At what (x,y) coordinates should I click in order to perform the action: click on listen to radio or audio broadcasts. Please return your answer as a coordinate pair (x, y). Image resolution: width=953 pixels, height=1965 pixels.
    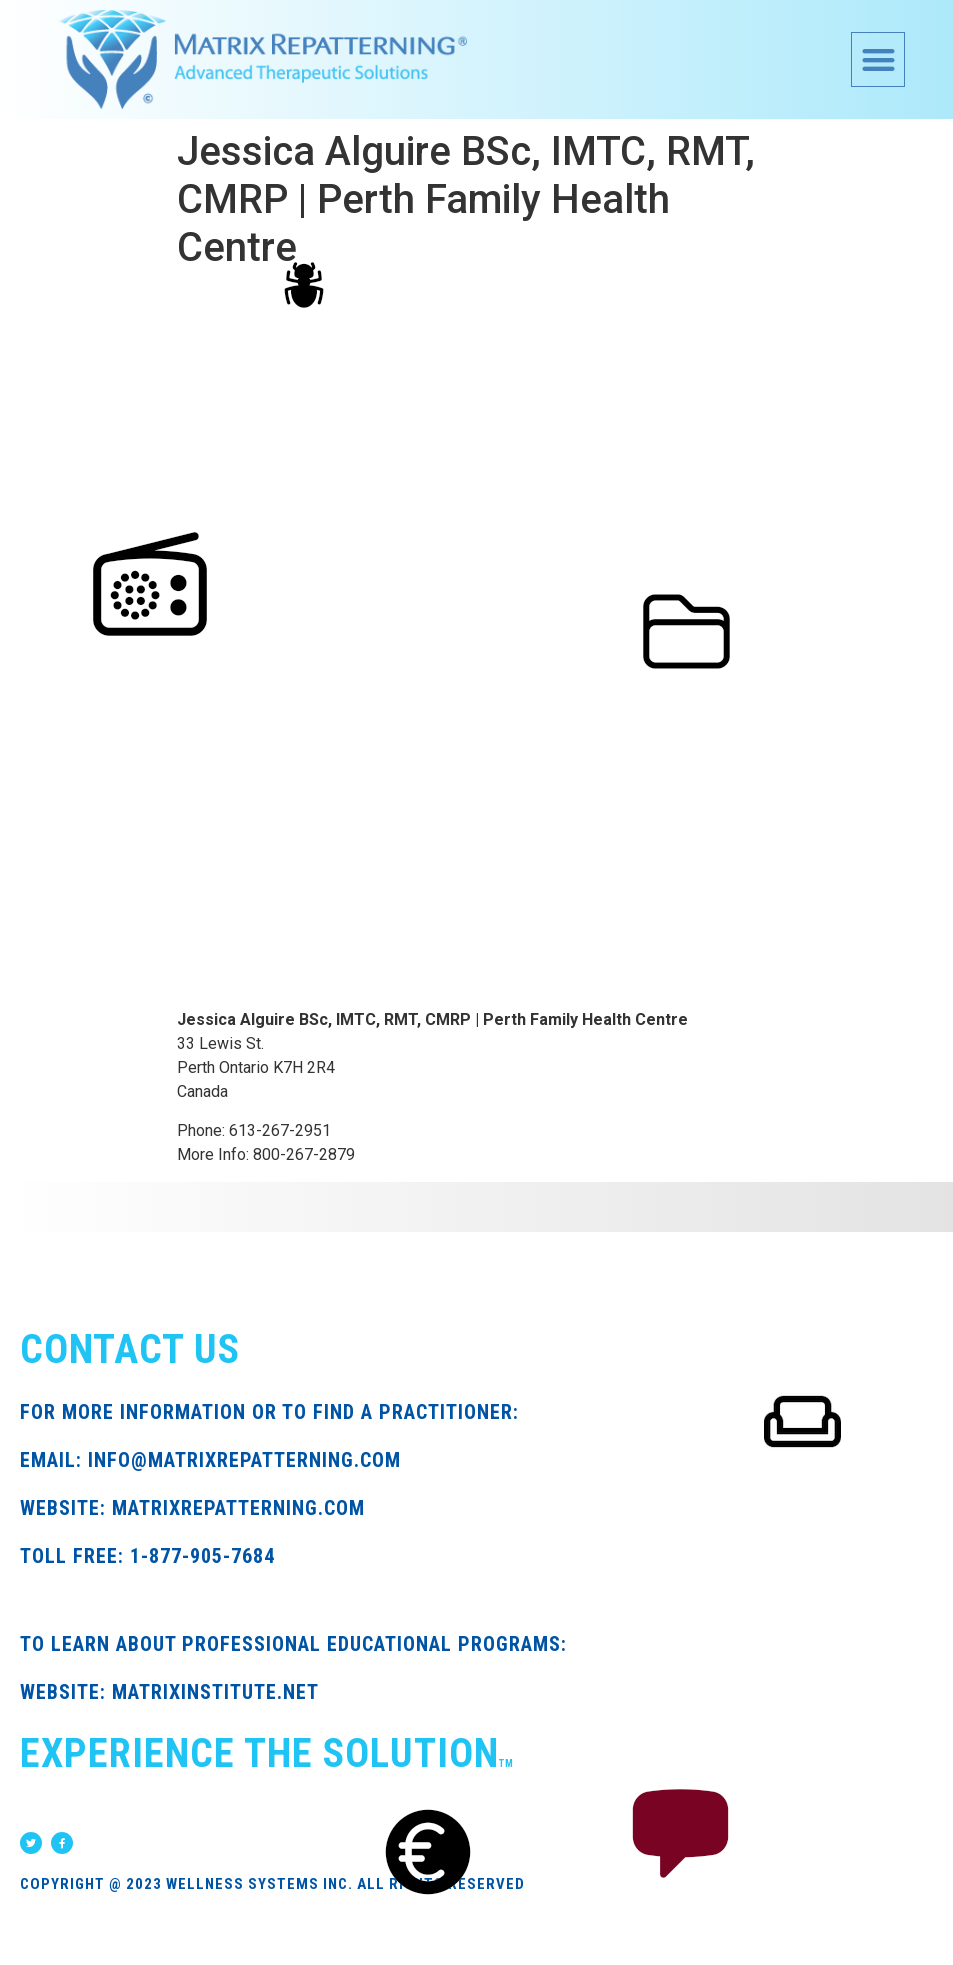
    Looking at the image, I should click on (150, 583).